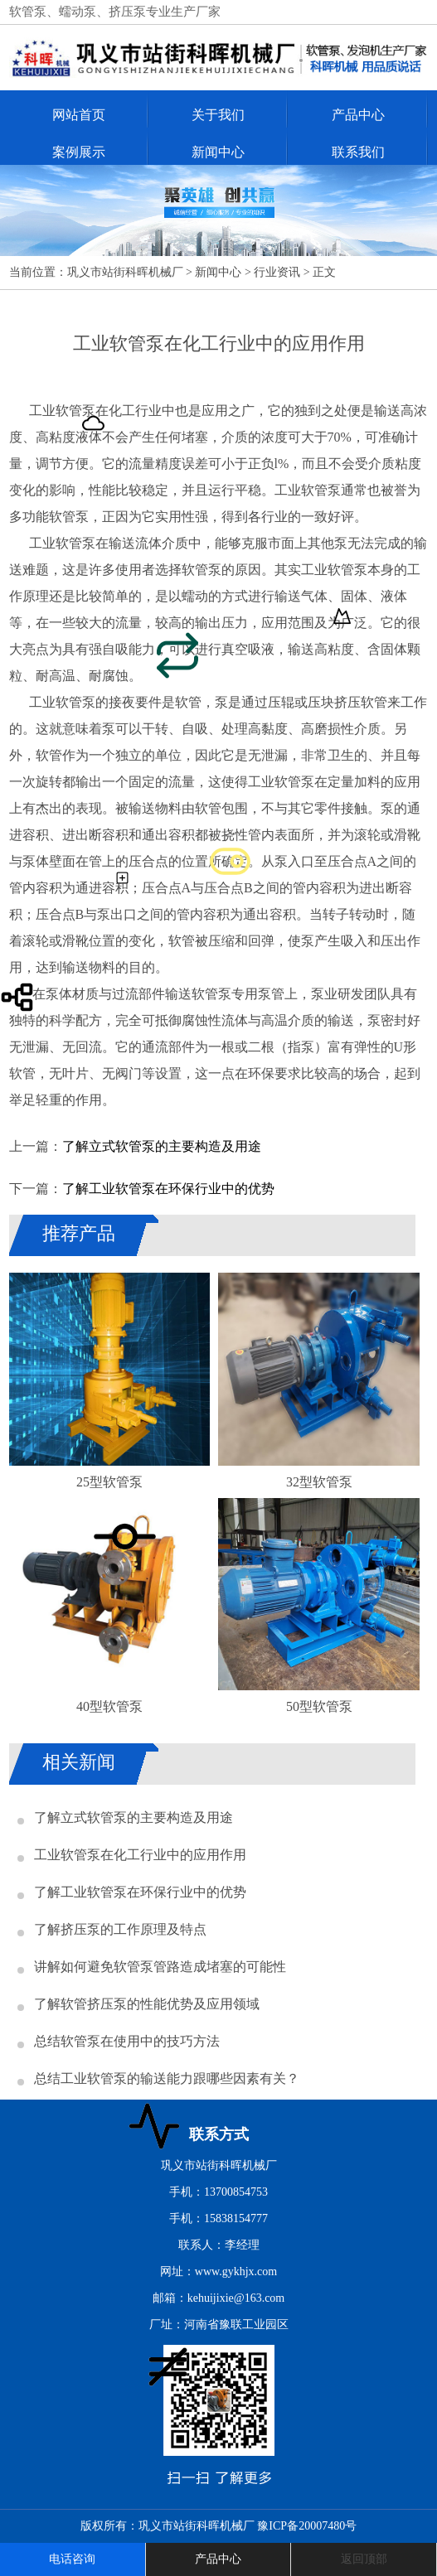  What do you see at coordinates (124, 1536) in the screenshot?
I see `view commit details in version control` at bounding box center [124, 1536].